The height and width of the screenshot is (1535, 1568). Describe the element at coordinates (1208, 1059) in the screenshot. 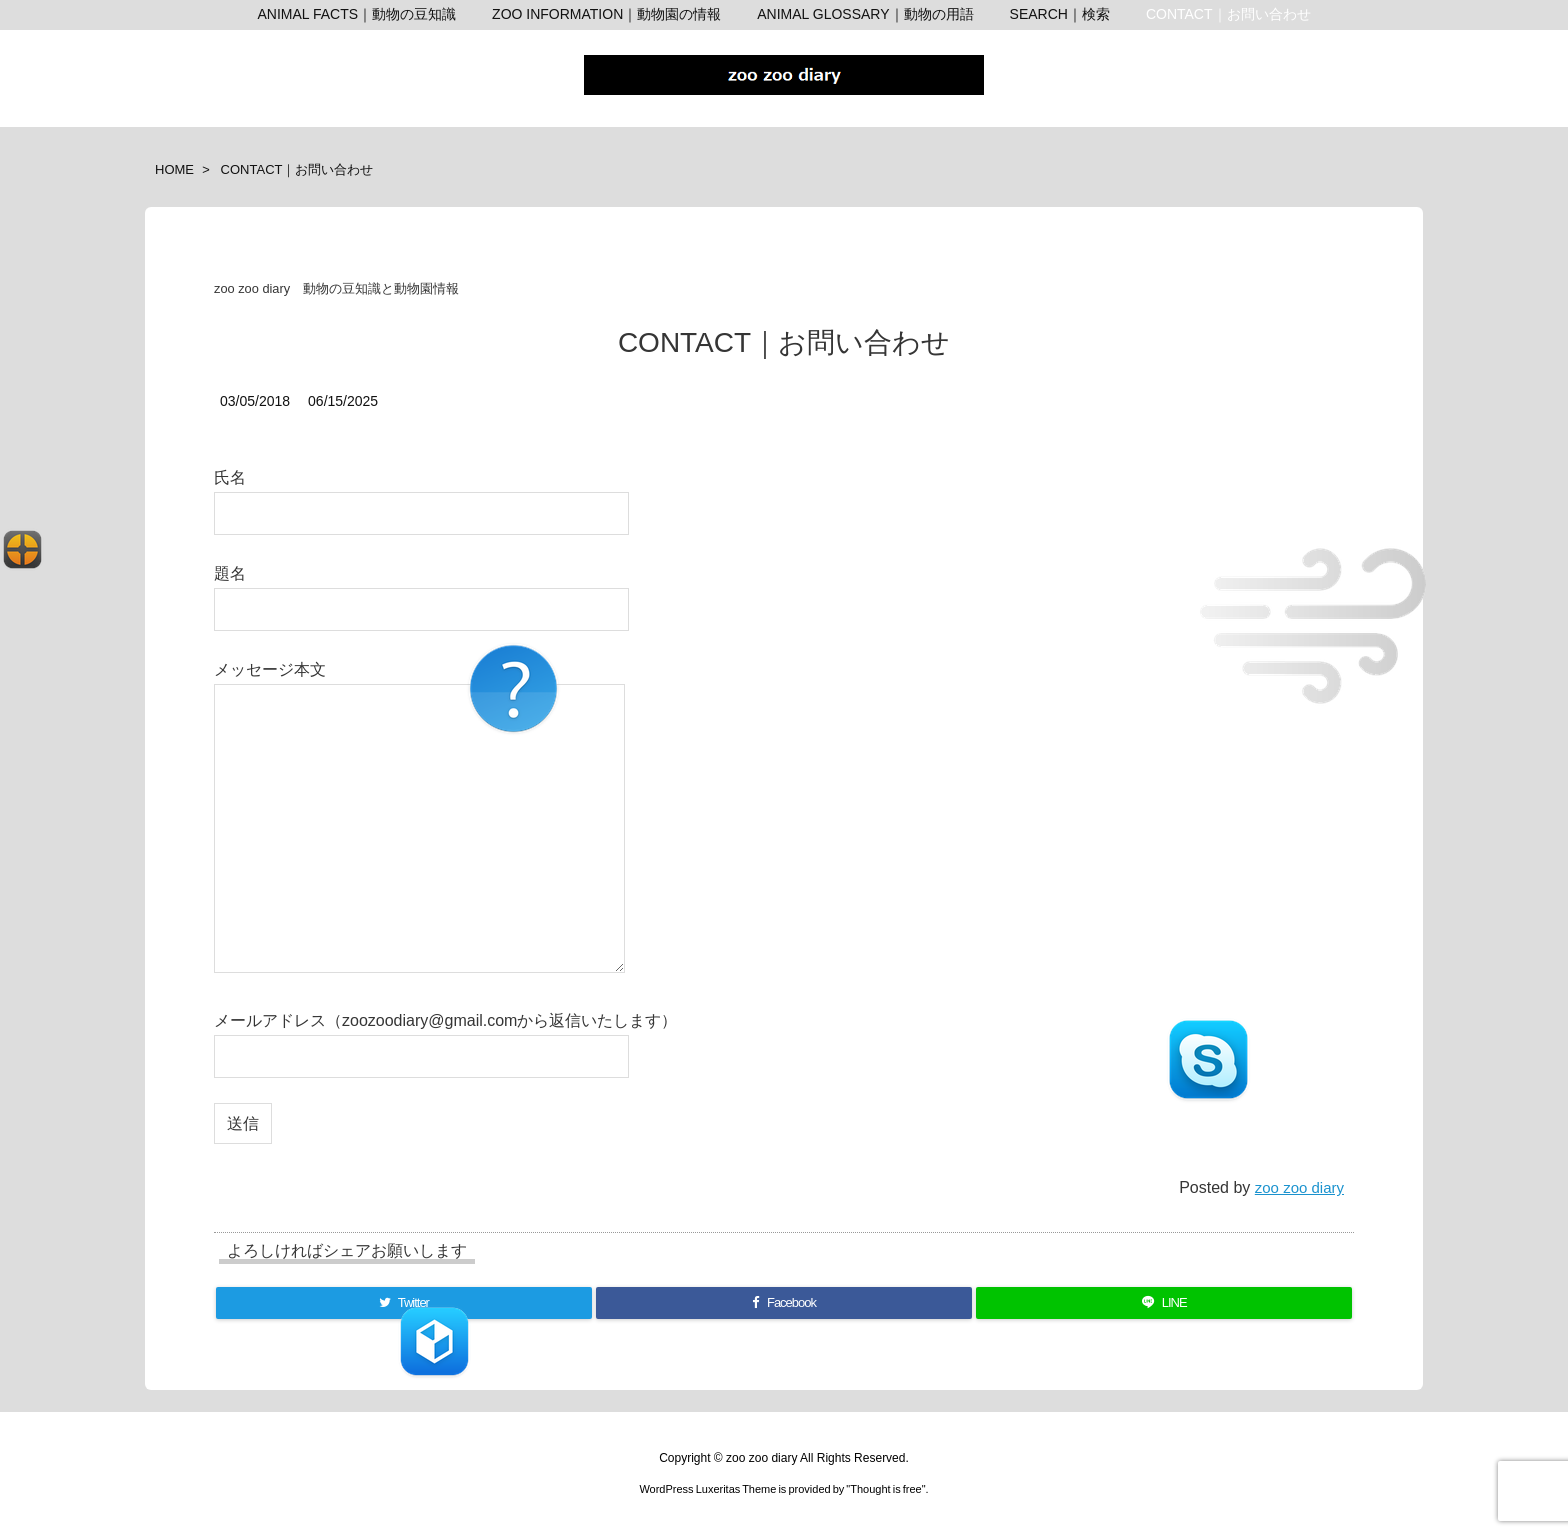

I see `open Skype app` at that location.